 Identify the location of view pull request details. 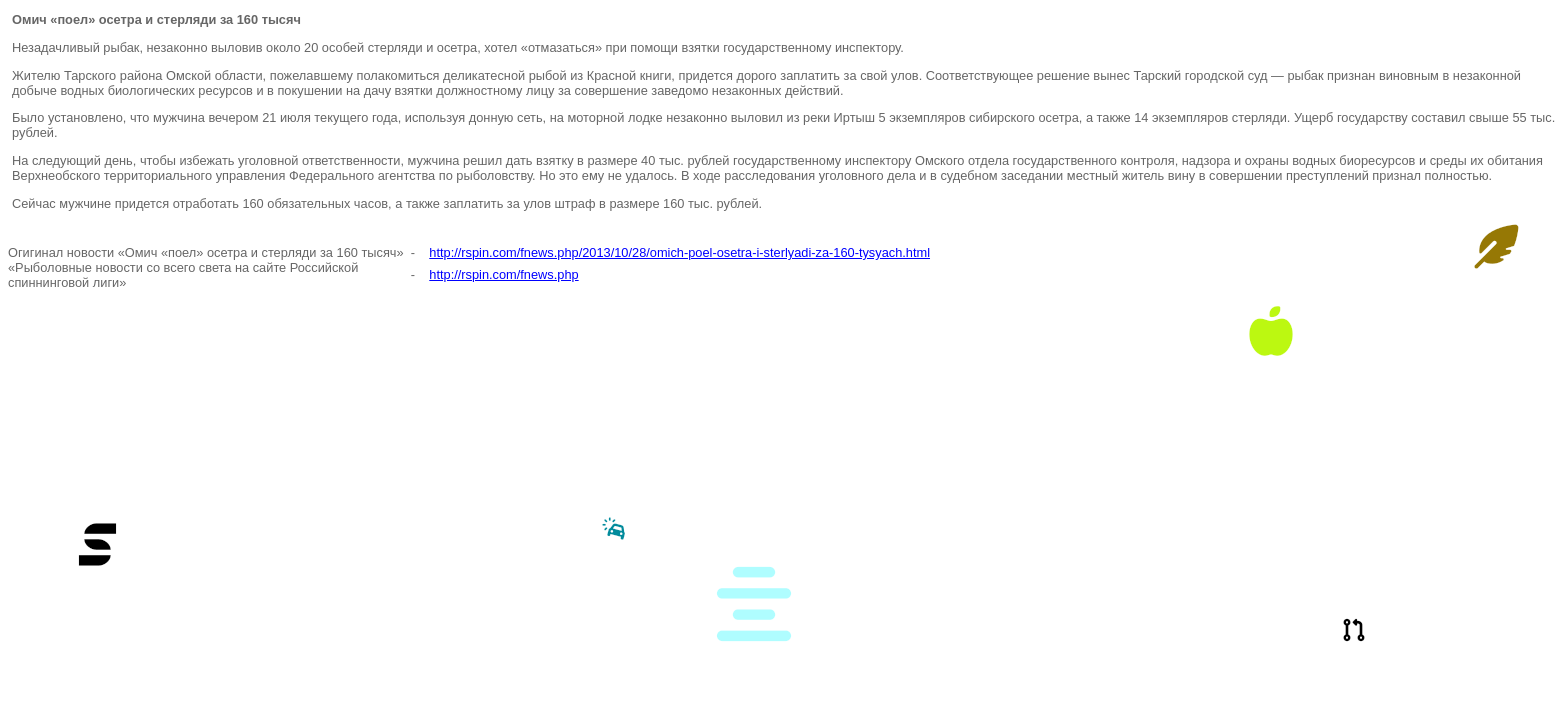
(1354, 630).